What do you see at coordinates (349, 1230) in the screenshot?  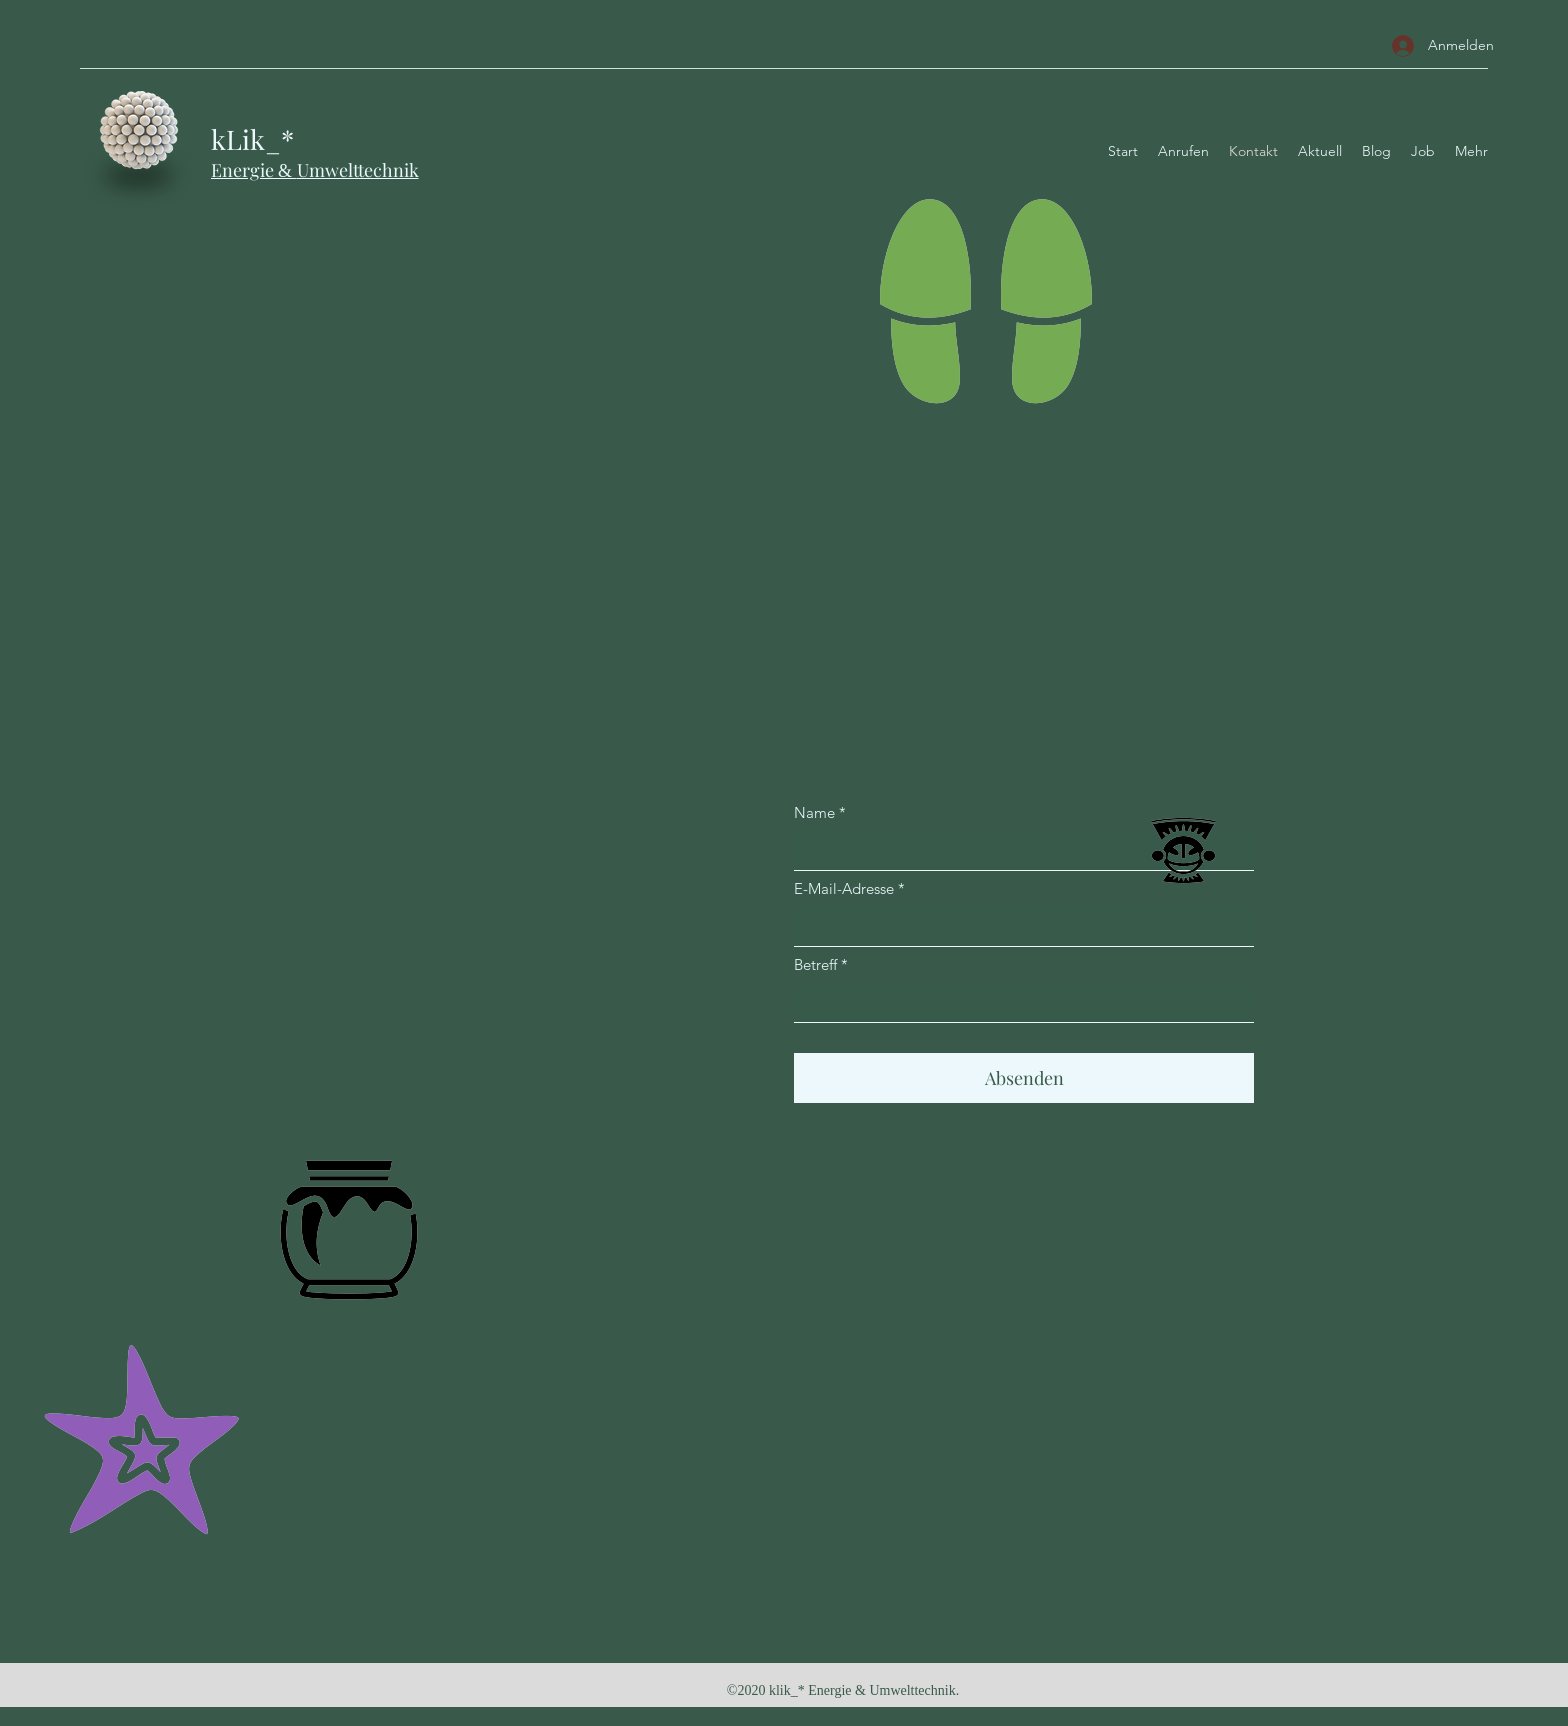 I see `view inventory or storage container` at bounding box center [349, 1230].